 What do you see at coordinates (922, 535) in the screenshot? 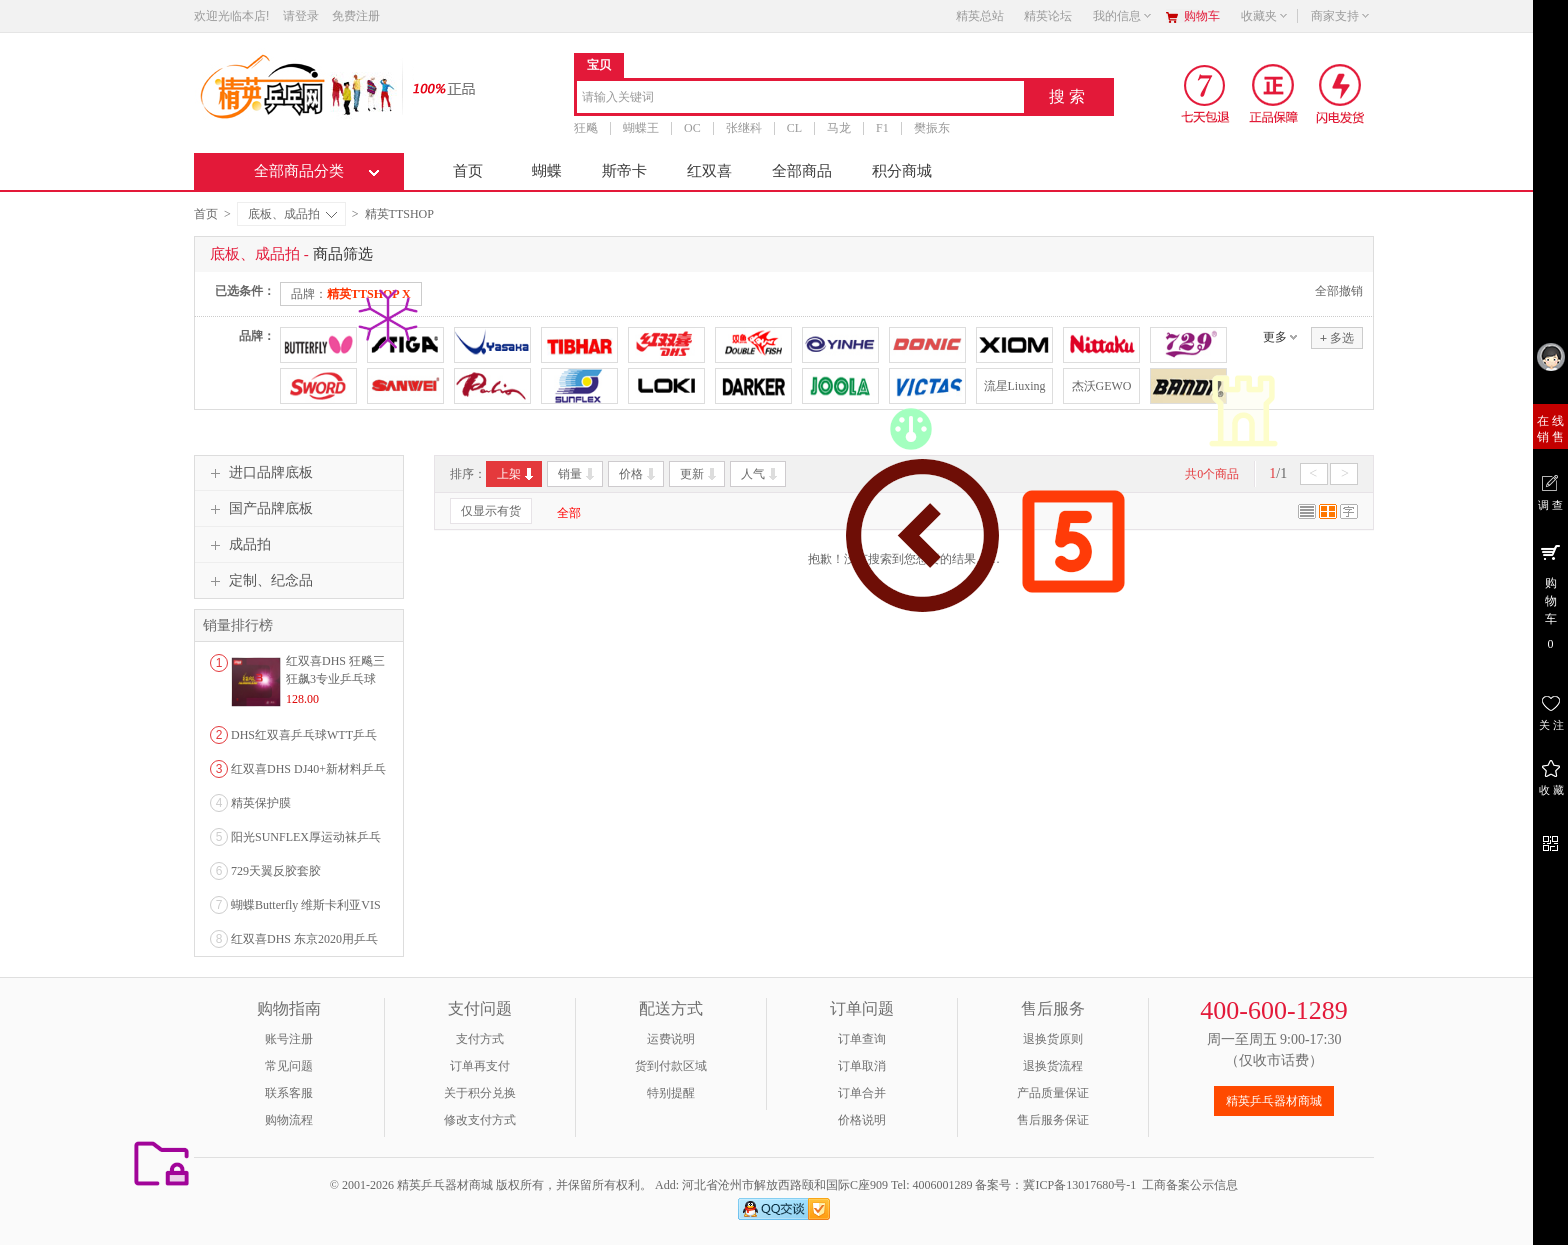
I see `go back to the previous screen` at bounding box center [922, 535].